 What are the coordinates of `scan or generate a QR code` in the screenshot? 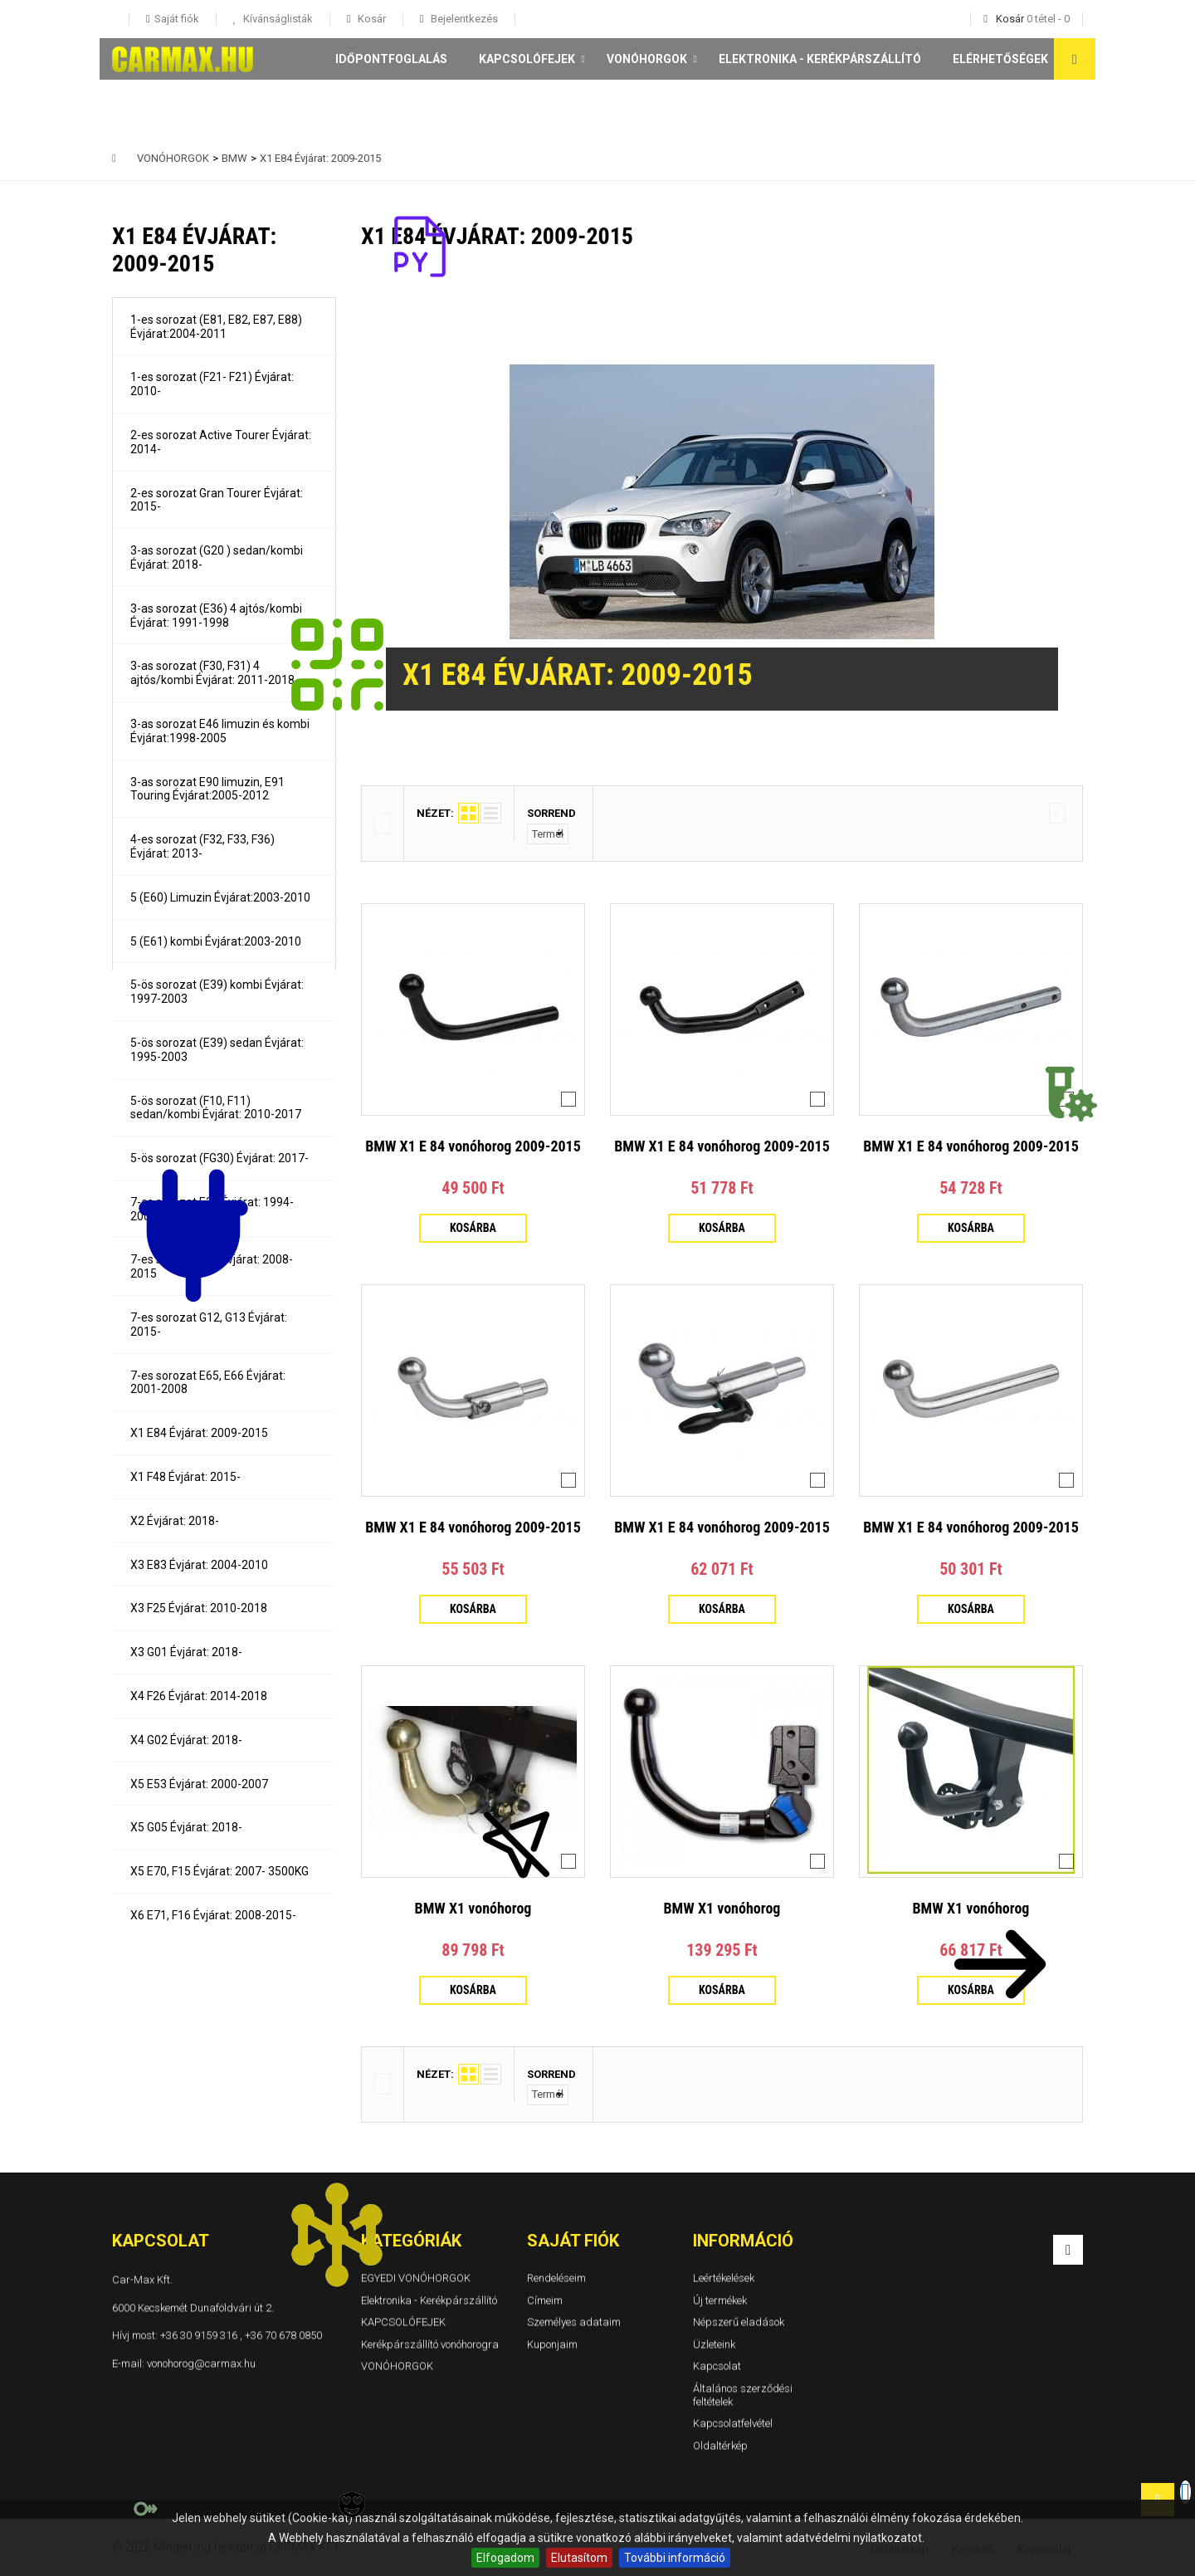 It's located at (337, 664).